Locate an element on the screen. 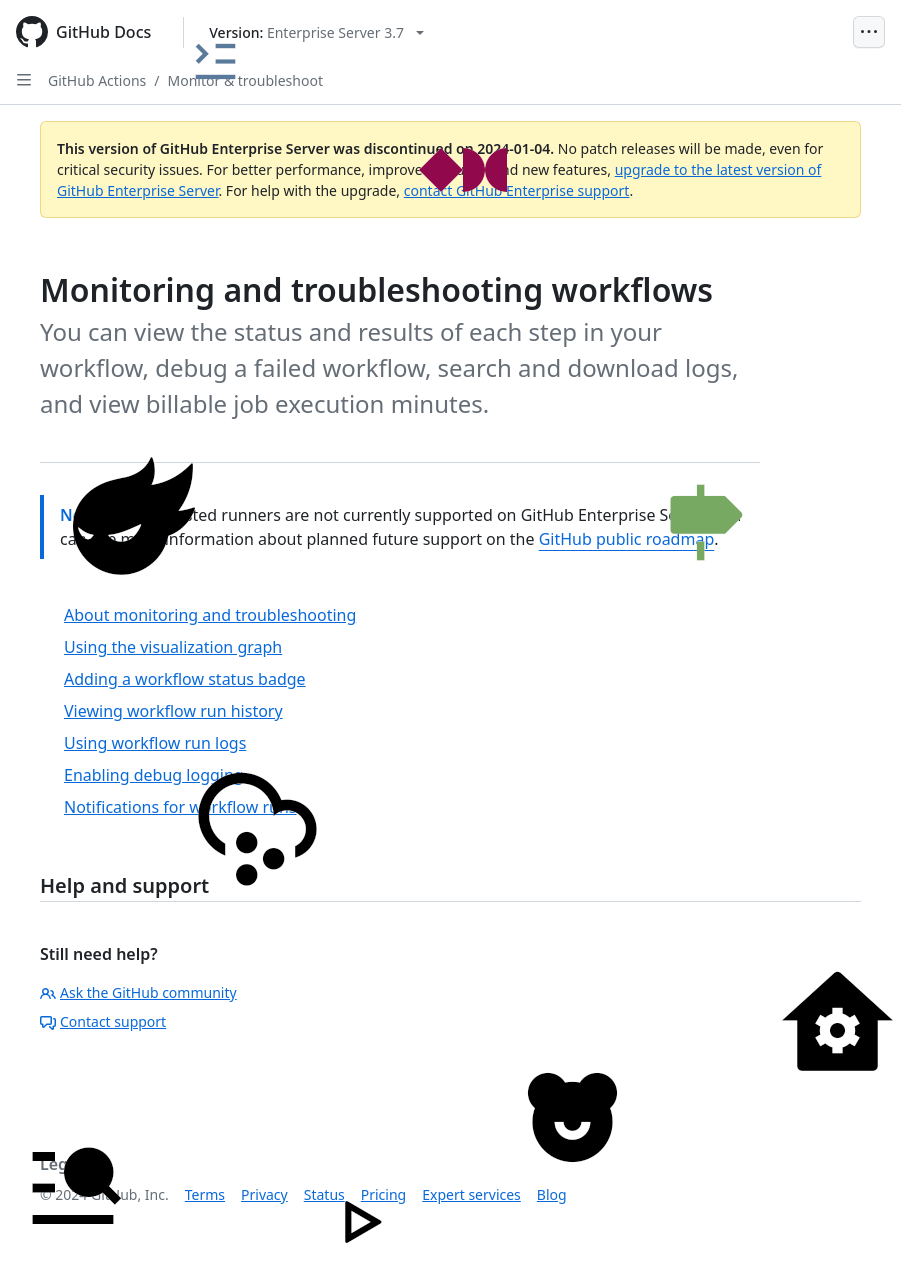  visit zcool creative platform is located at coordinates (134, 516).